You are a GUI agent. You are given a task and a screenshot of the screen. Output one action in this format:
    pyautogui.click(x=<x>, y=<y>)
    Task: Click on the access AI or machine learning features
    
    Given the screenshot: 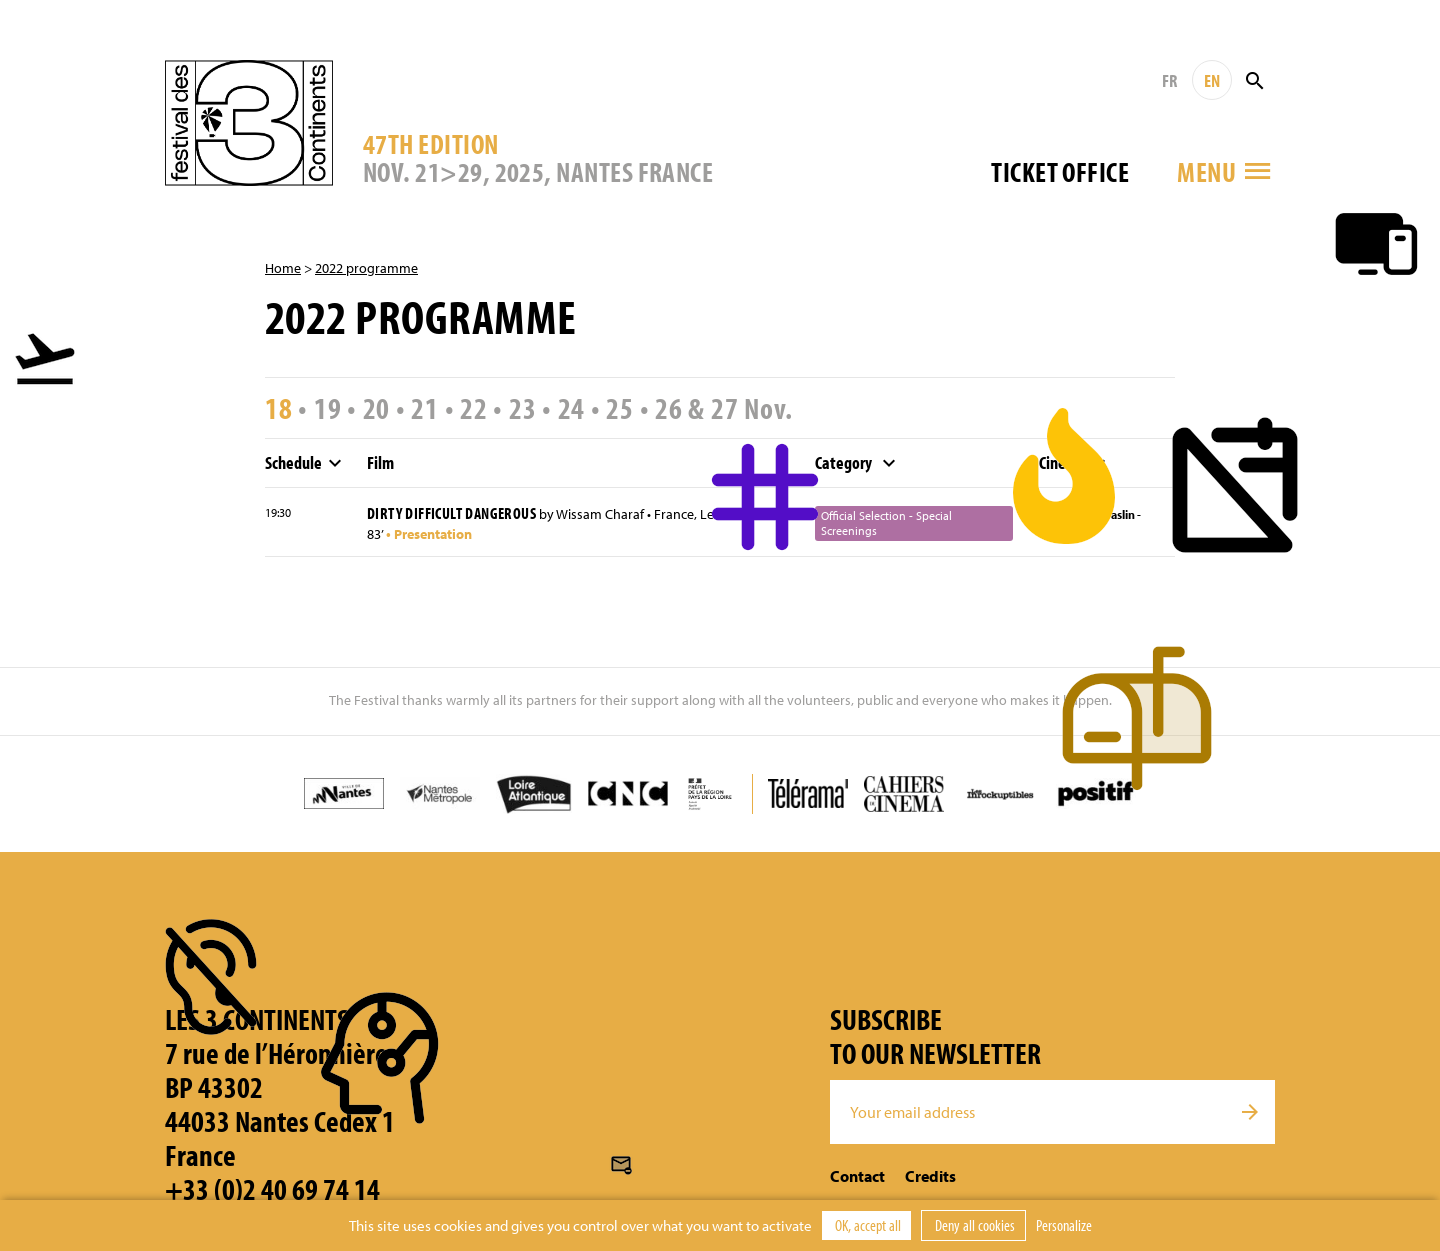 What is the action you would take?
    pyautogui.click(x=382, y=1058)
    